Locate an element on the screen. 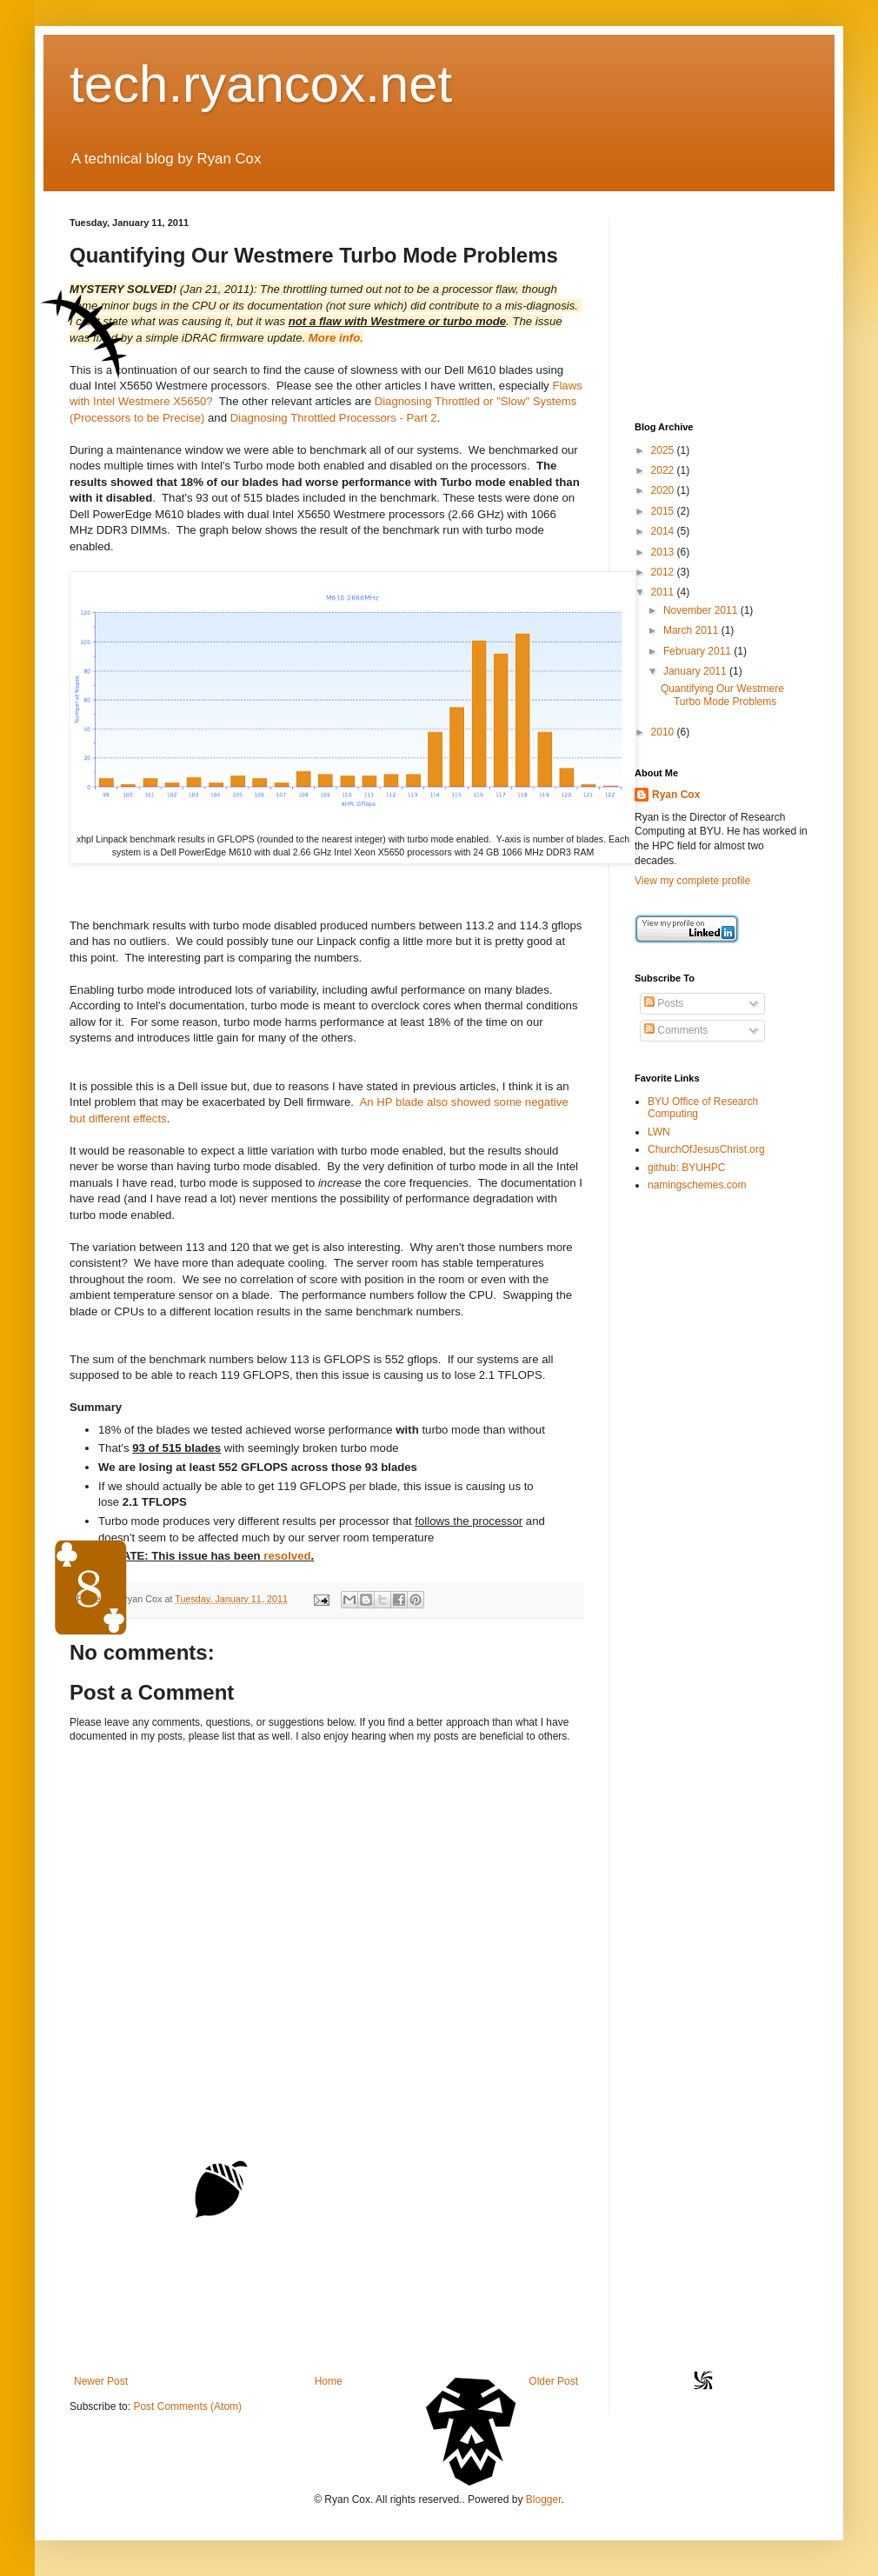  indicates damage or injury status in a game is located at coordinates (83, 335).